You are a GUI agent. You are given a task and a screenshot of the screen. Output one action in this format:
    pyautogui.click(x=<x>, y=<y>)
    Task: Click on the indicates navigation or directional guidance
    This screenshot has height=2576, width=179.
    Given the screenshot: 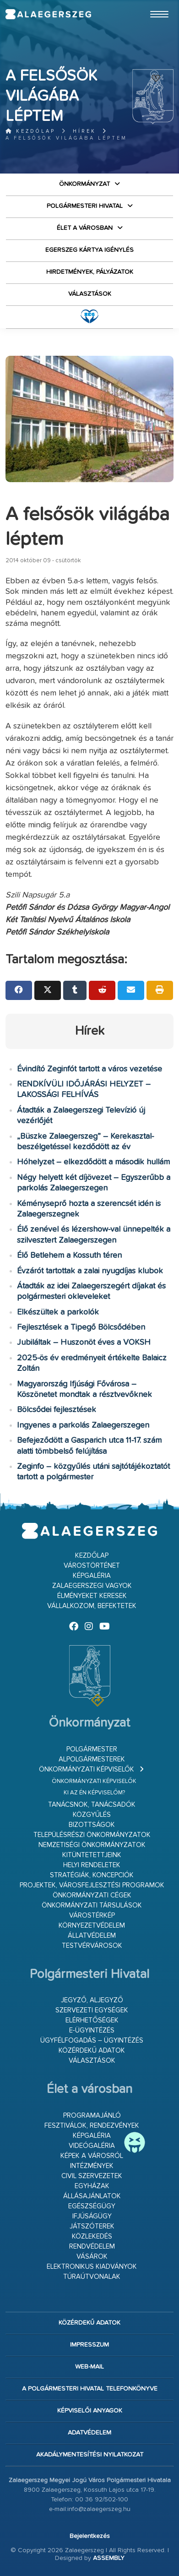 What is the action you would take?
    pyautogui.click(x=98, y=1700)
    